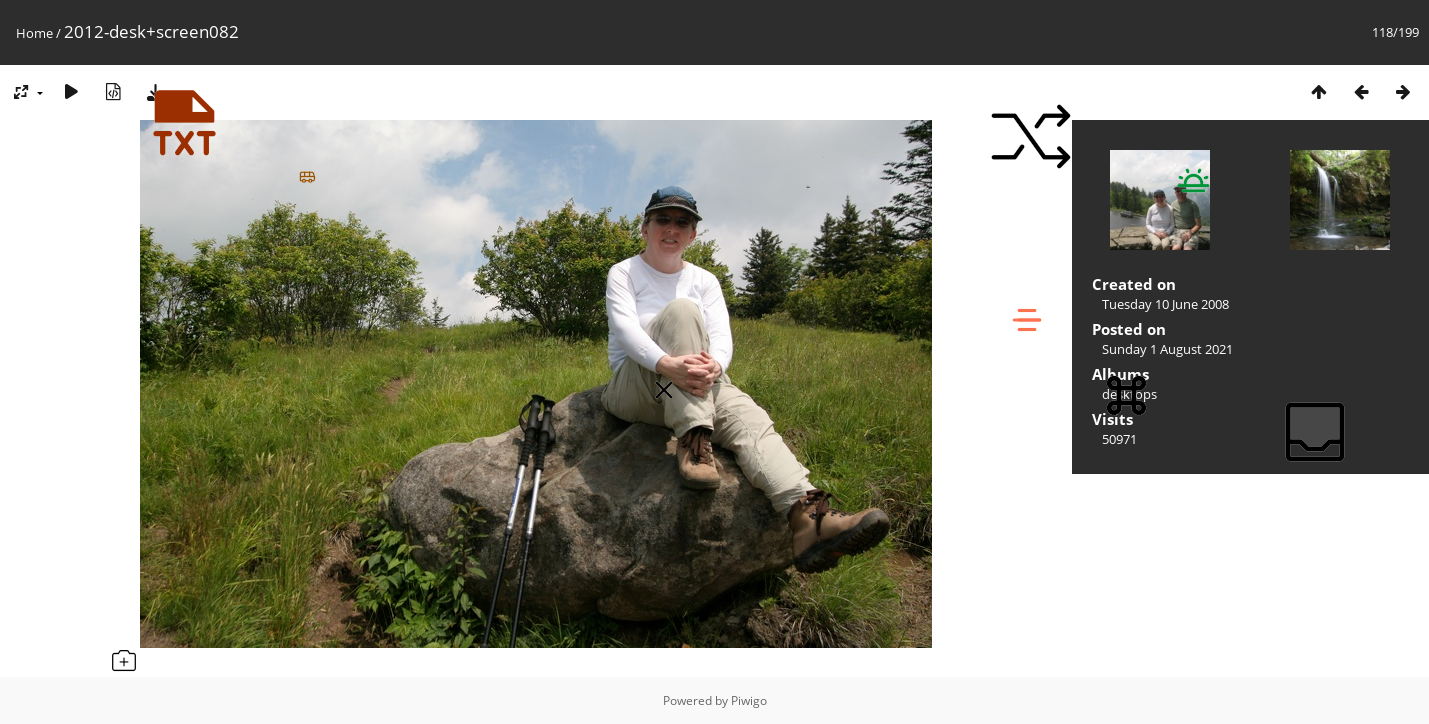 Image resolution: width=1429 pixels, height=724 pixels. I want to click on add a new photo, so click(124, 661).